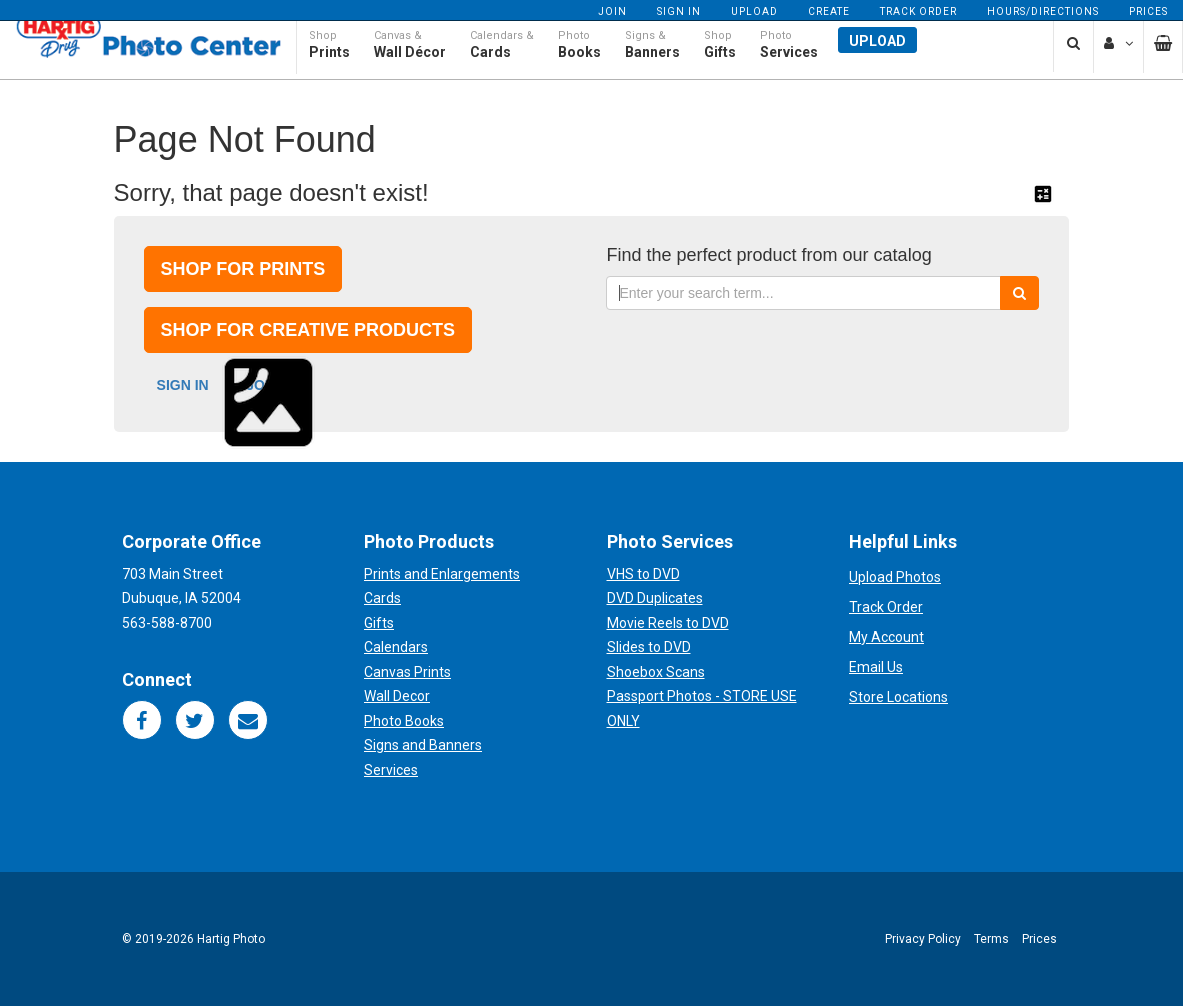  I want to click on open the calculator app, so click(1043, 194).